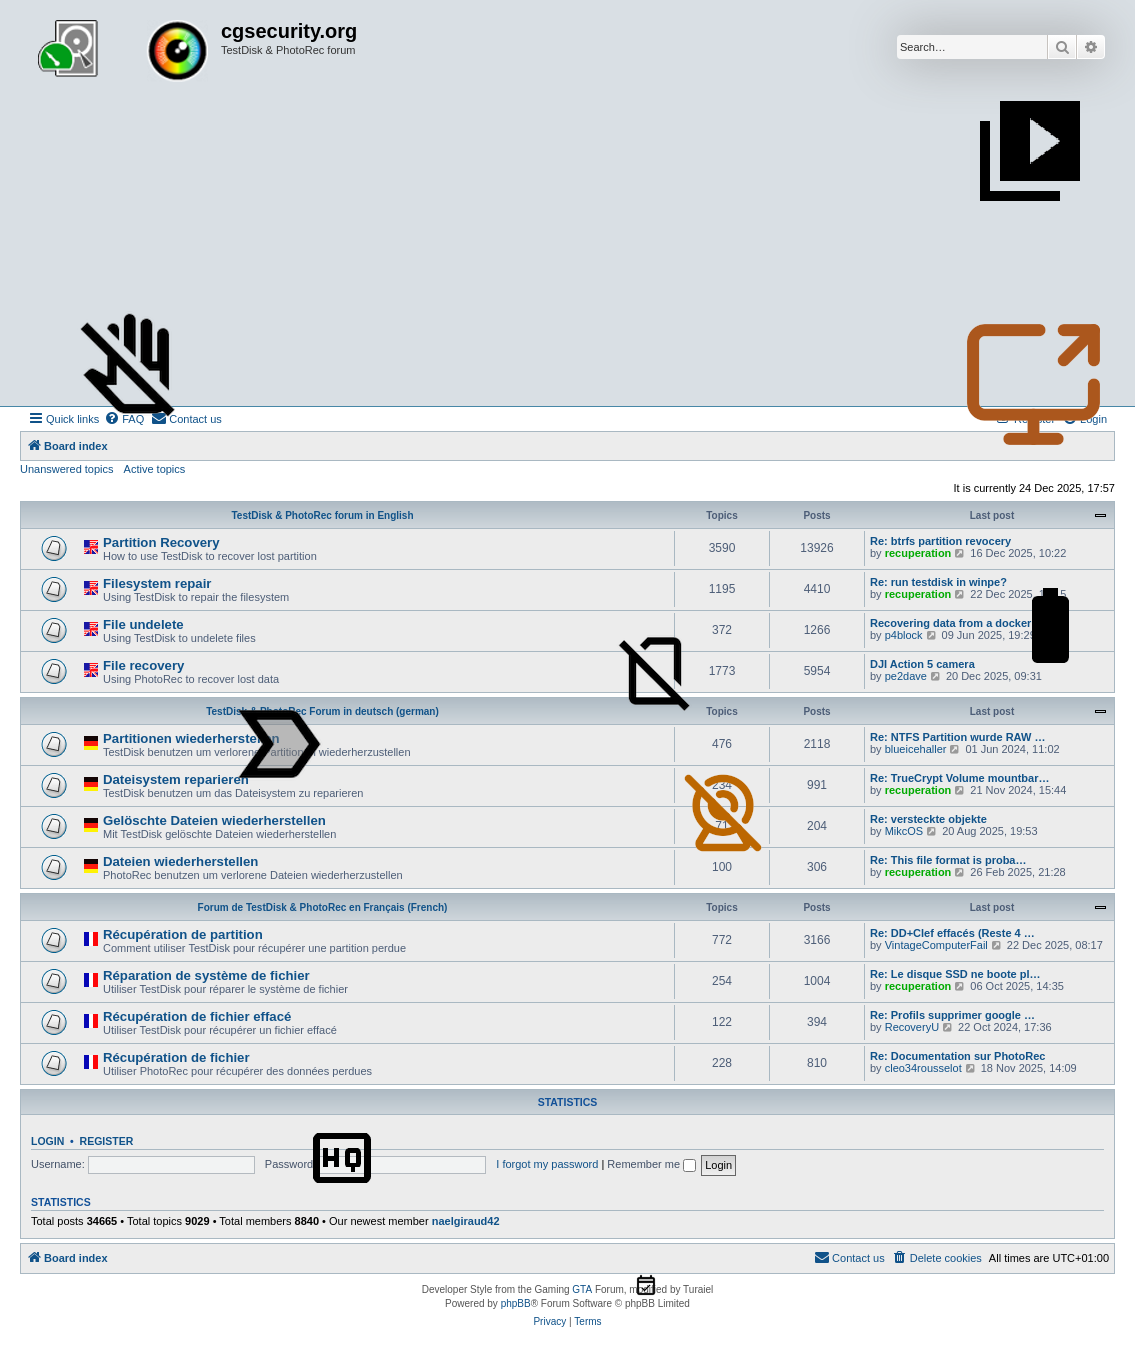 This screenshot has width=1135, height=1361. I want to click on indicates battery is fully charged, so click(1050, 625).